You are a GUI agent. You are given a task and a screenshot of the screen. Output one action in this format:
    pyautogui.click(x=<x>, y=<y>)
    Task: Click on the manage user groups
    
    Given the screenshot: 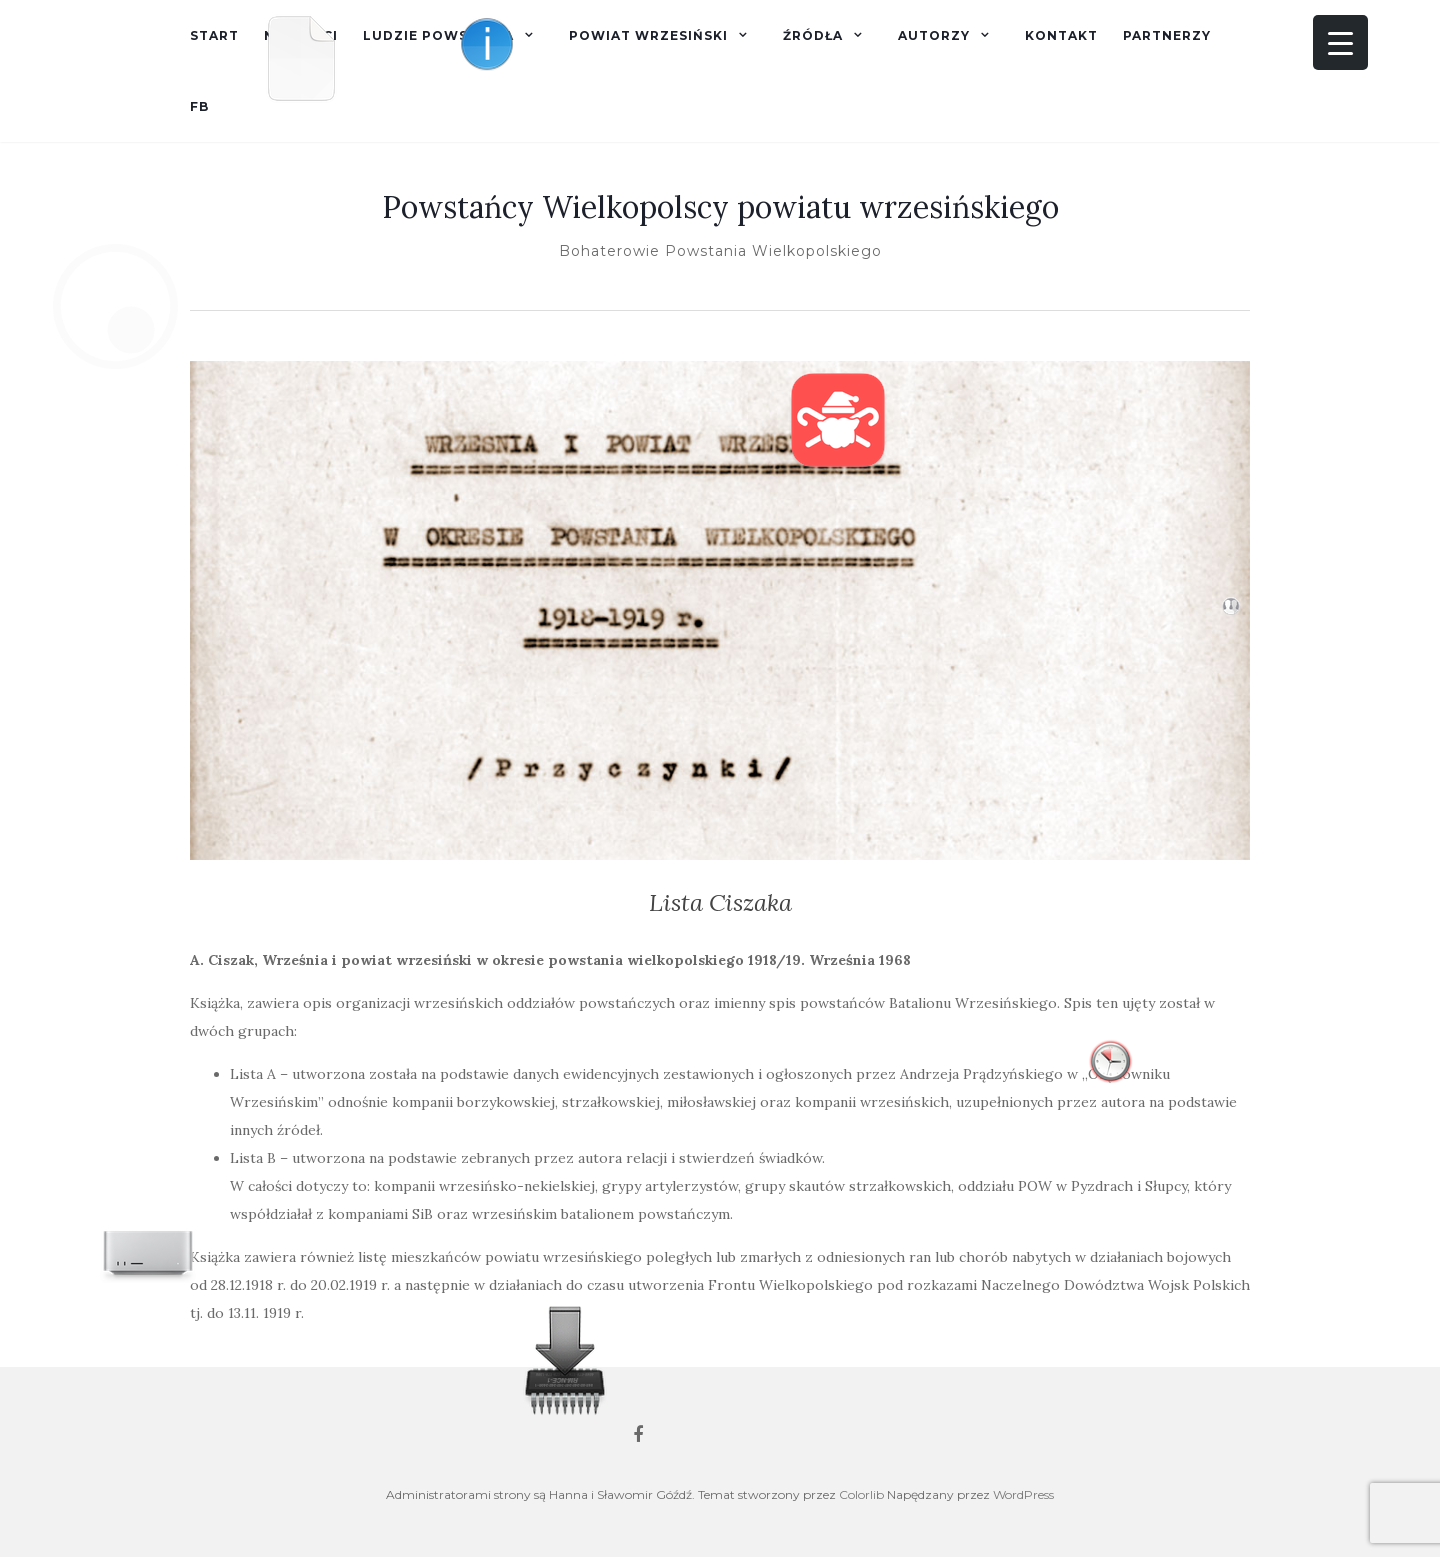 What is the action you would take?
    pyautogui.click(x=1231, y=606)
    